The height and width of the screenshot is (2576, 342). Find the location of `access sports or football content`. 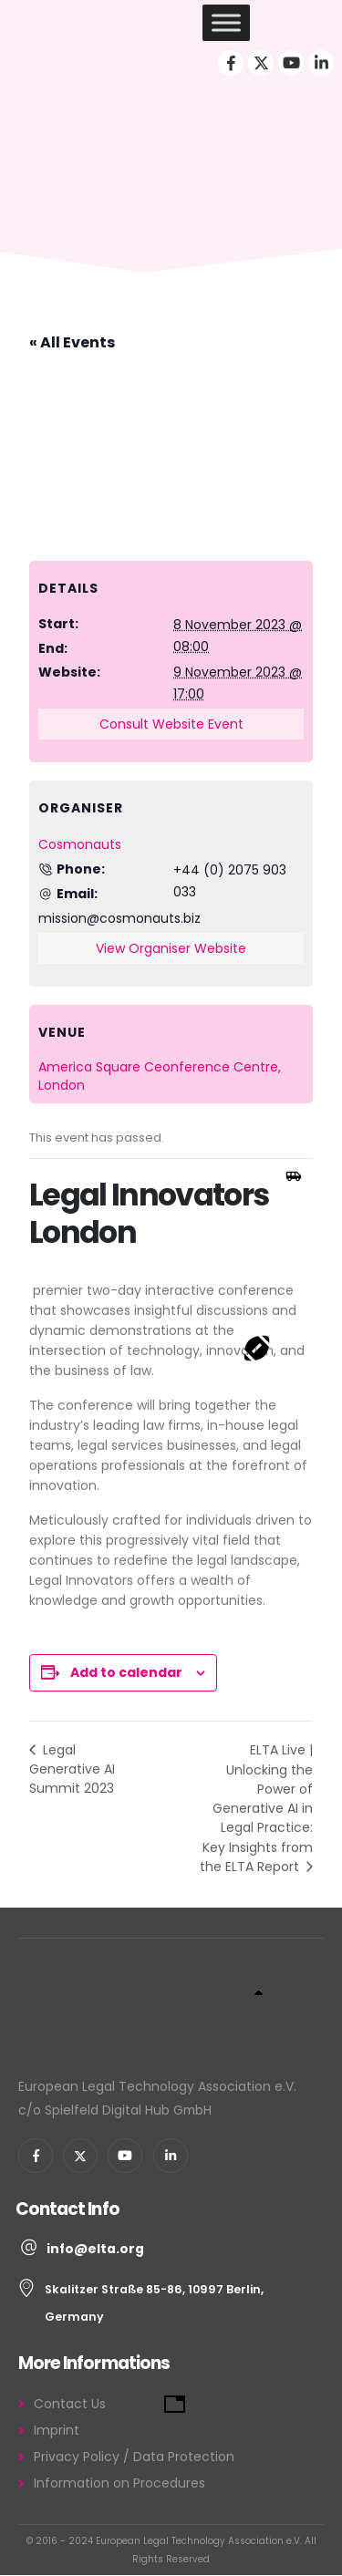

access sports or football content is located at coordinates (256, 1348).